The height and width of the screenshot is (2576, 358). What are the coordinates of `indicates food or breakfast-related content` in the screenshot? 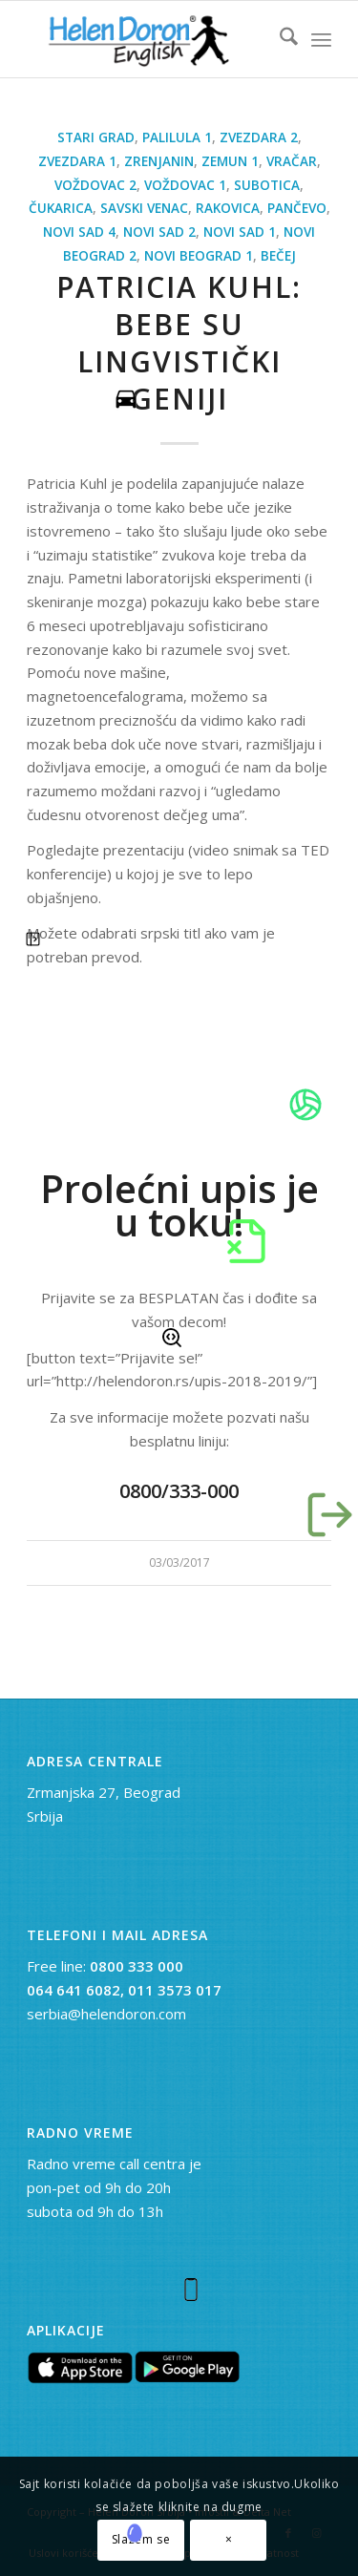 It's located at (135, 2533).